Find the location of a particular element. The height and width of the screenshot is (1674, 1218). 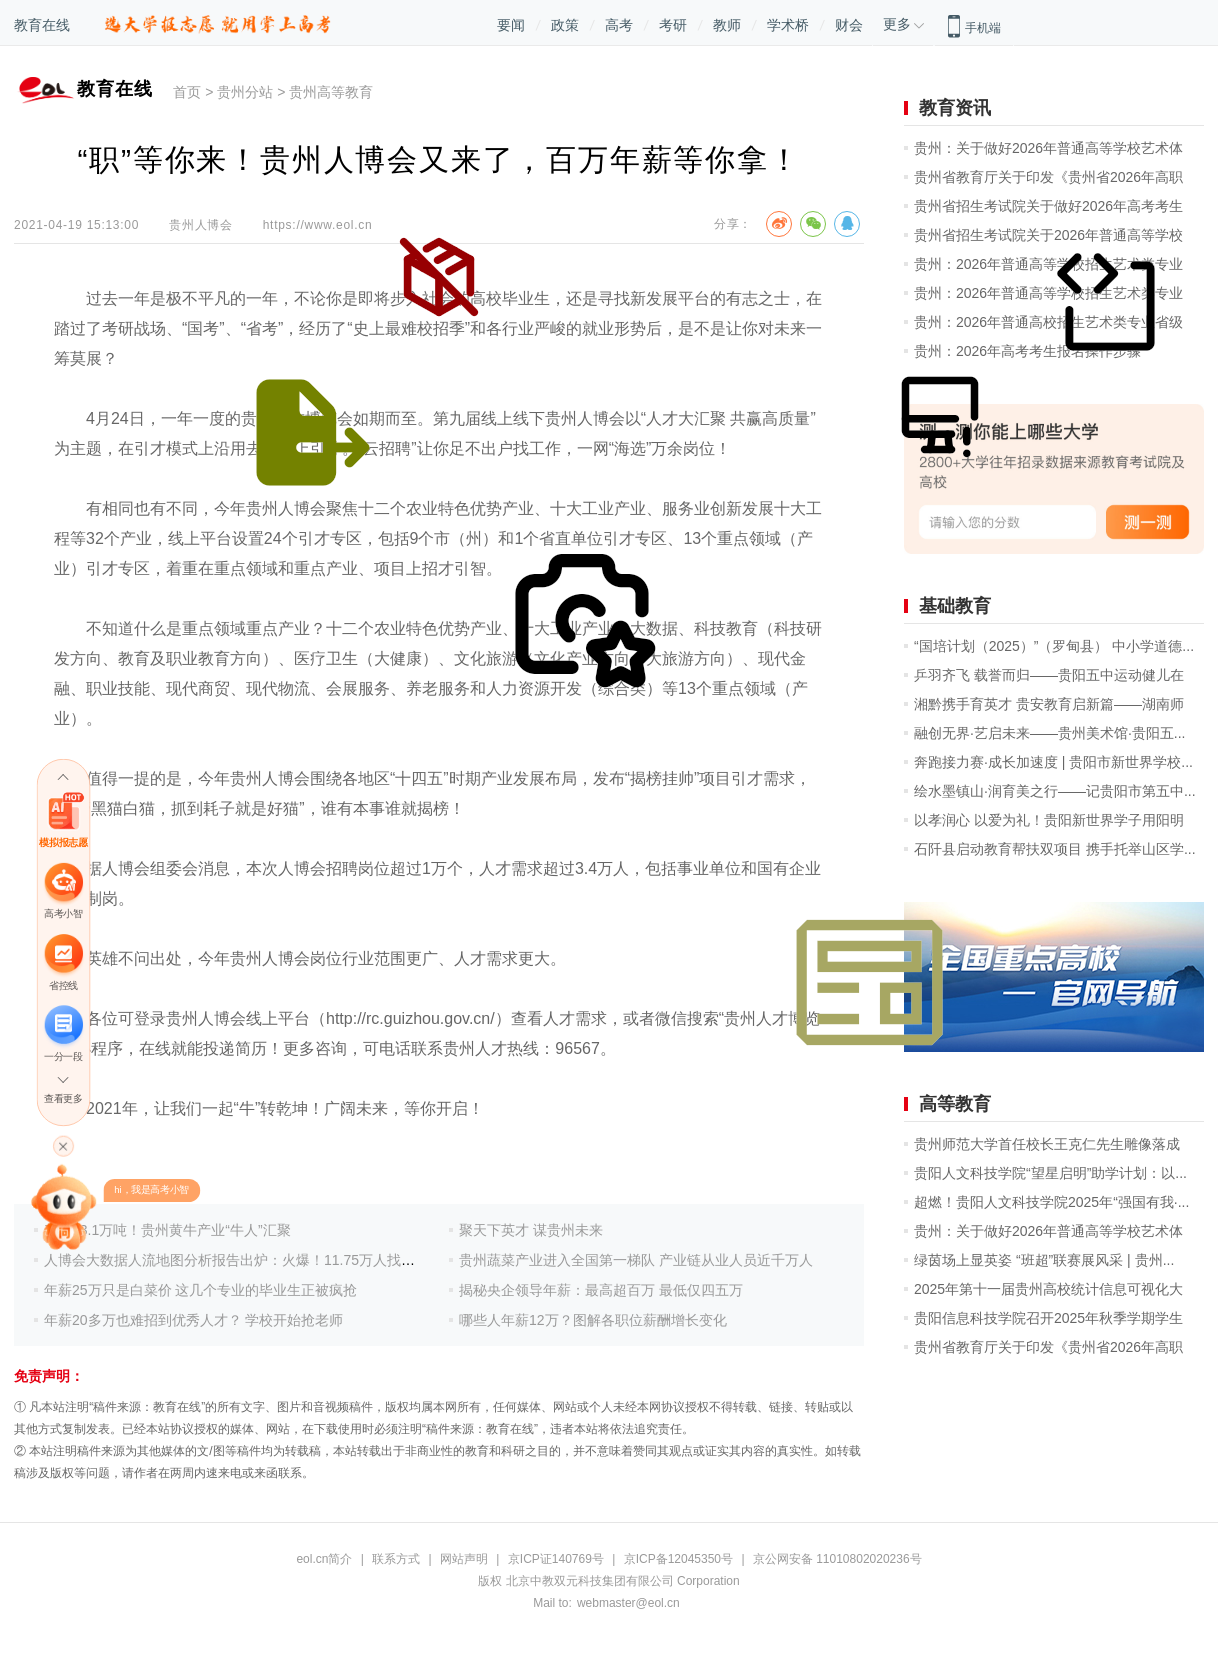

item is unavailable or out of stock is located at coordinates (439, 277).